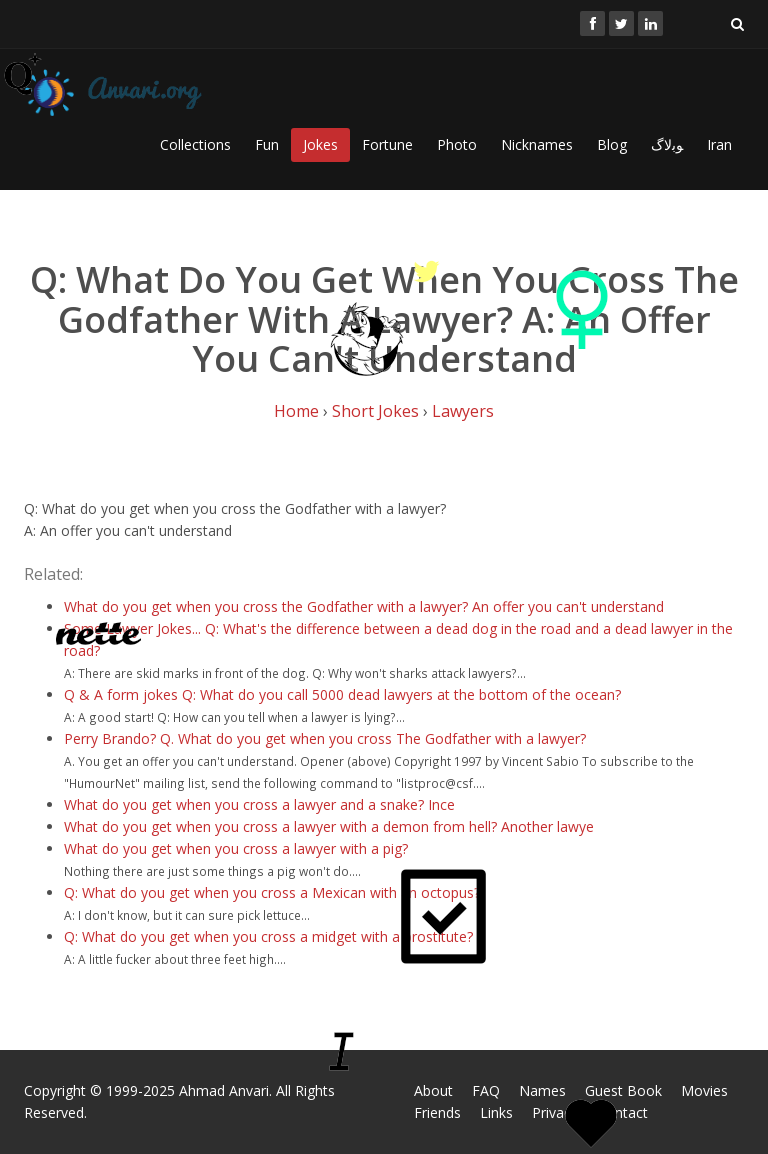 The height and width of the screenshot is (1154, 768). Describe the element at coordinates (23, 74) in the screenshot. I see `open qwant search engine` at that location.